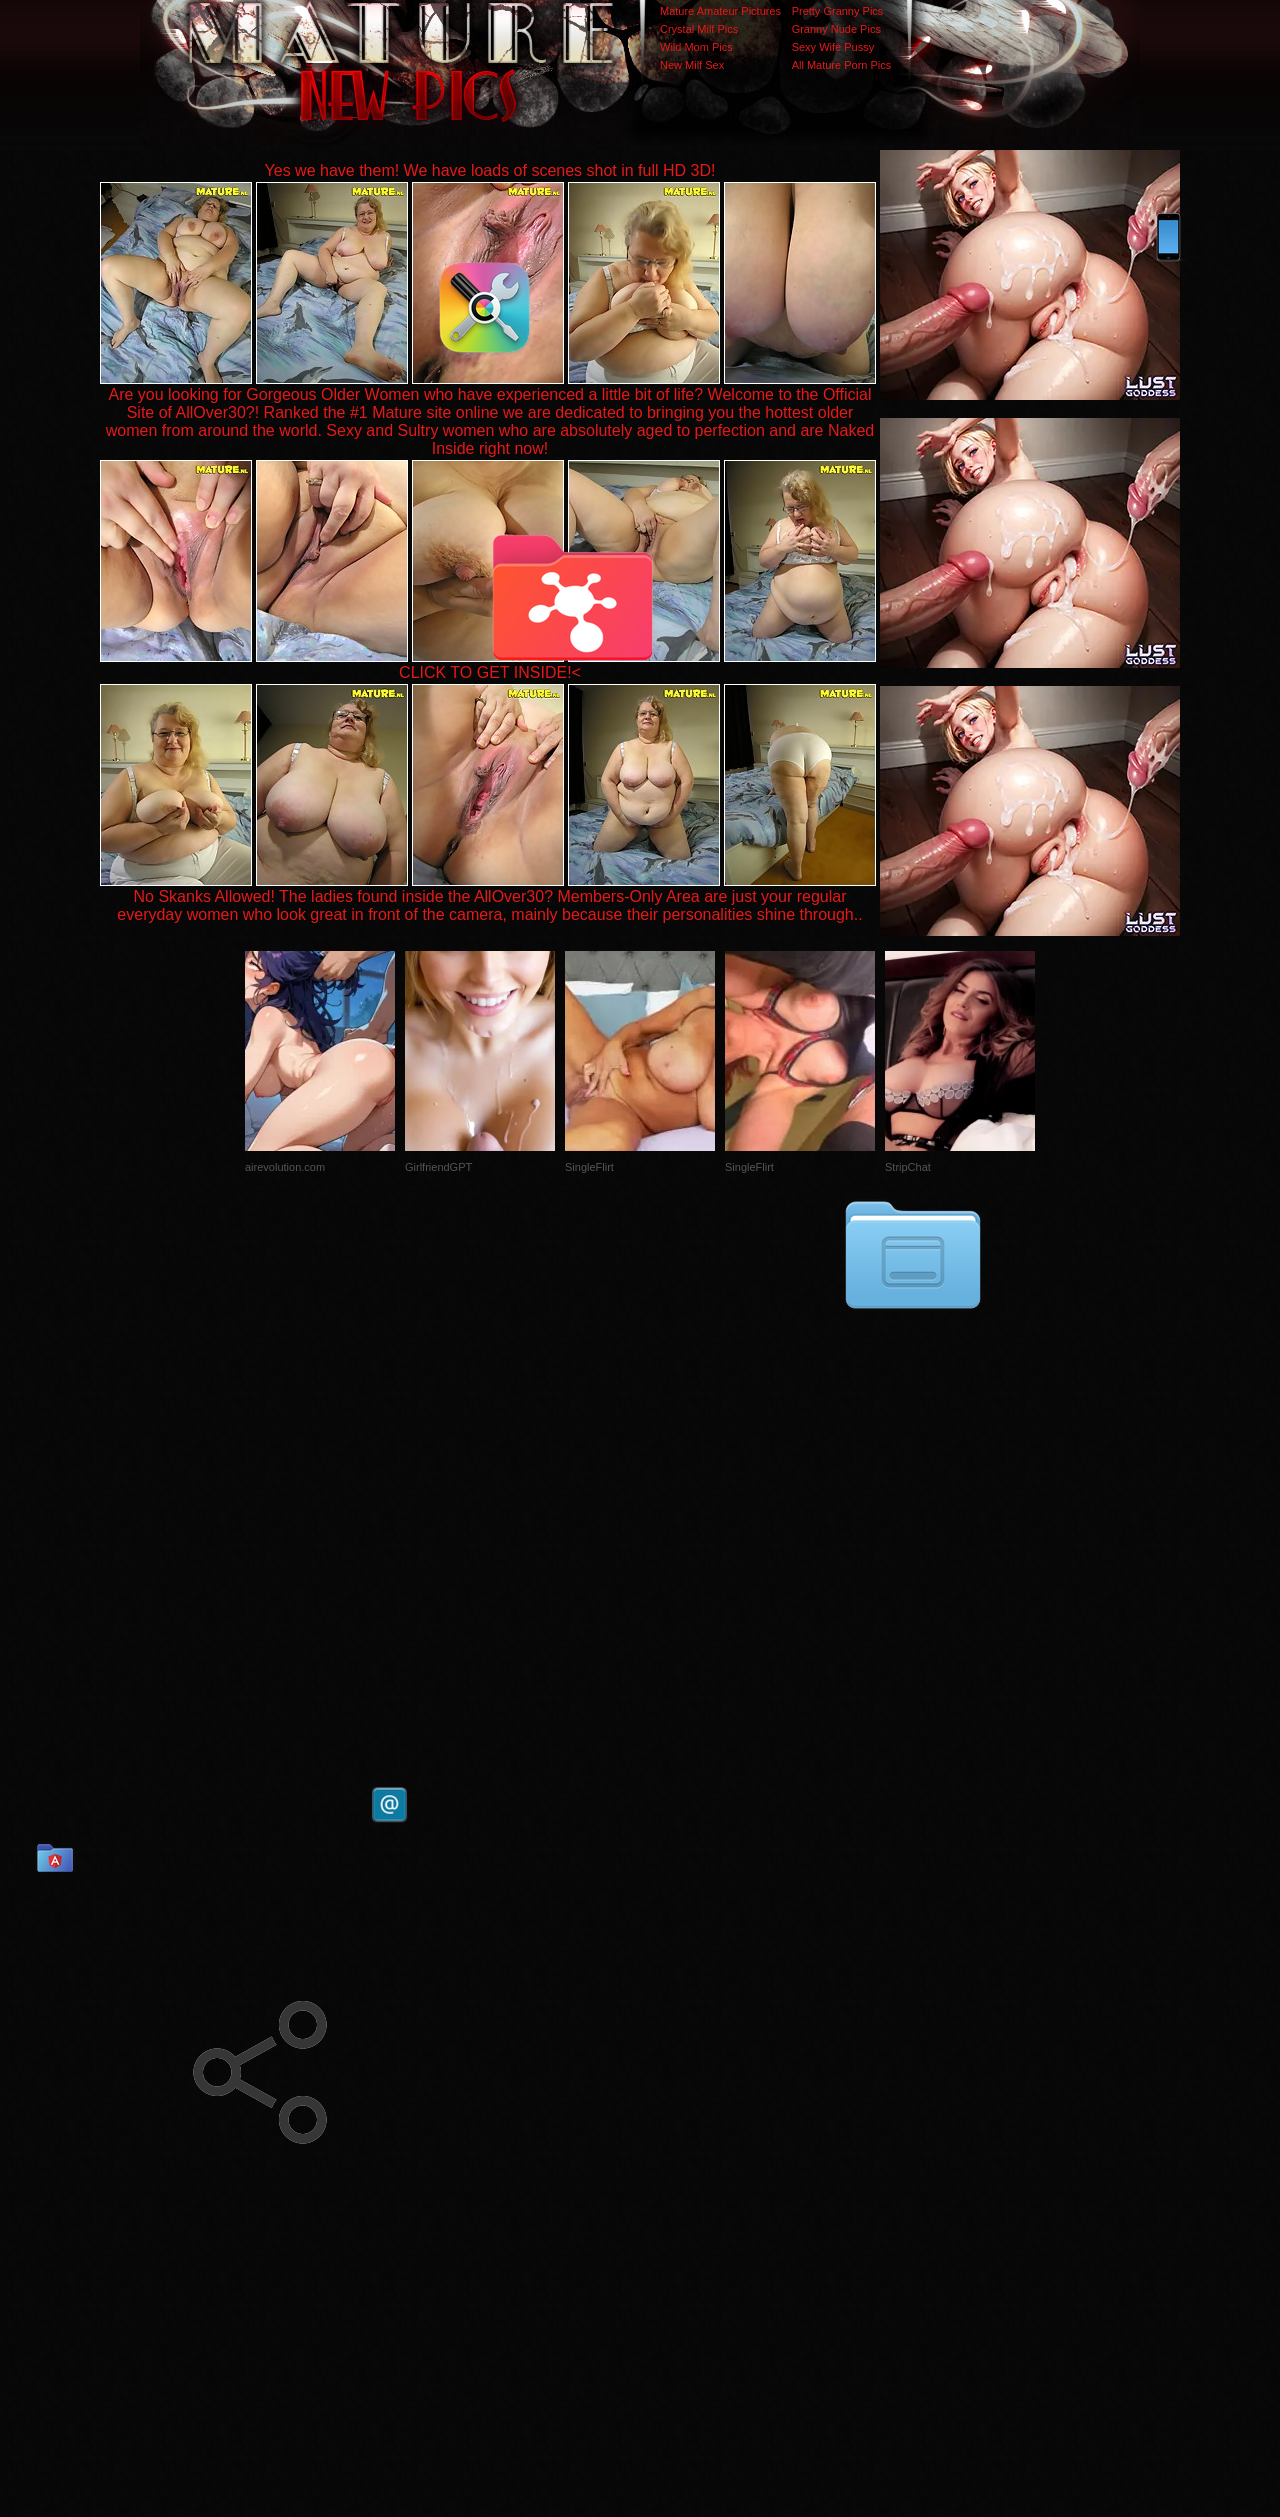 This screenshot has height=2517, width=1280. Describe the element at coordinates (389, 1804) in the screenshot. I see `manage account credentials and login settings` at that location.